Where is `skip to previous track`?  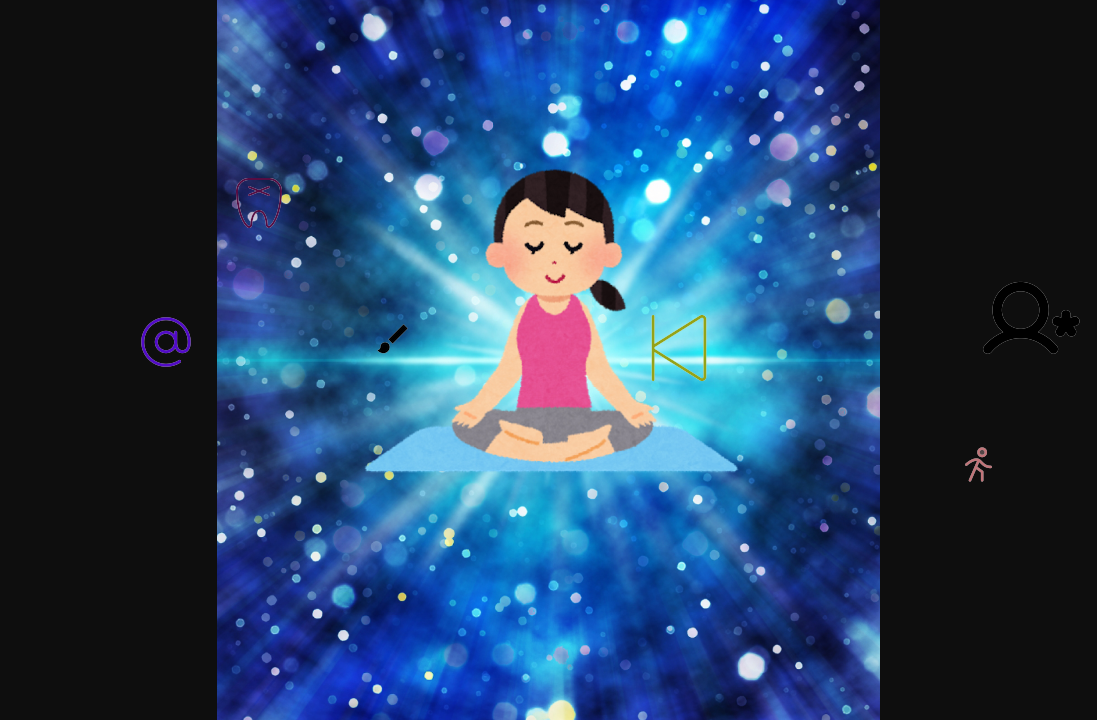
skip to previous track is located at coordinates (679, 348).